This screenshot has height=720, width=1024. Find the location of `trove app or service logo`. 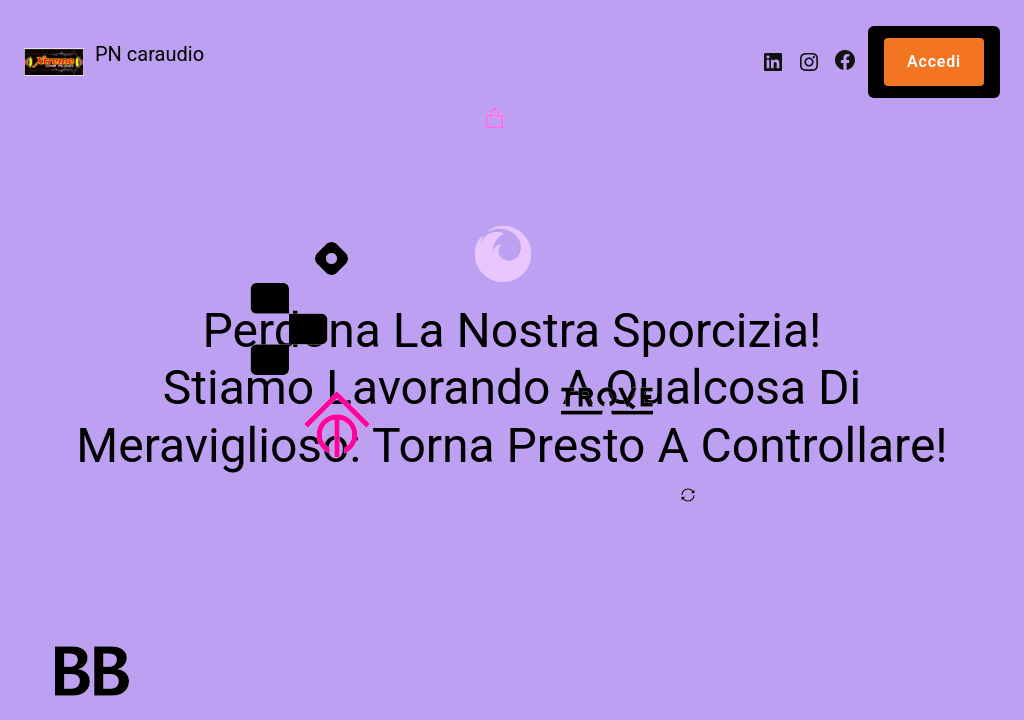

trove app or service logo is located at coordinates (607, 401).